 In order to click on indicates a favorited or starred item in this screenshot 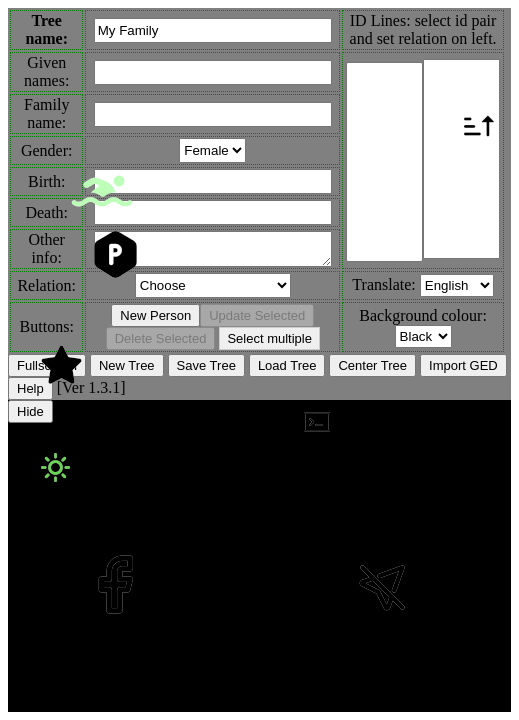, I will do `click(61, 366)`.